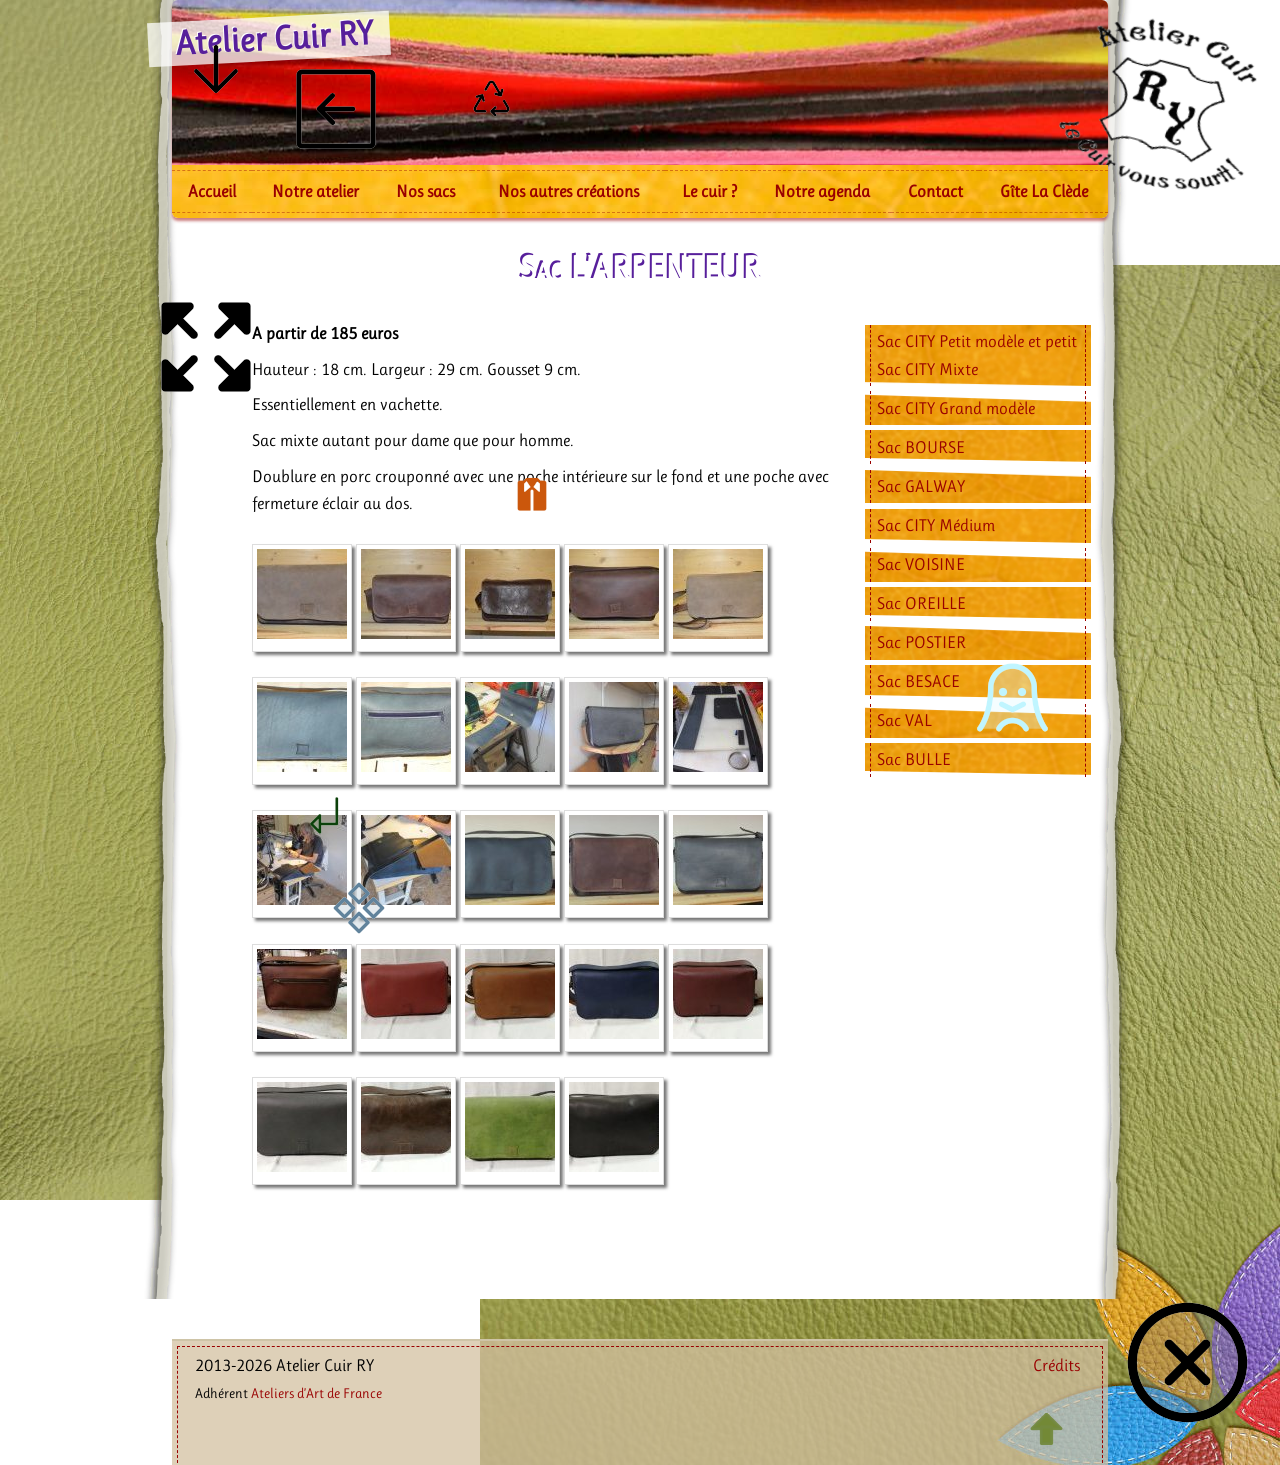 This screenshot has height=1465, width=1280. Describe the element at coordinates (491, 98) in the screenshot. I see `recycle or move item to trash` at that location.